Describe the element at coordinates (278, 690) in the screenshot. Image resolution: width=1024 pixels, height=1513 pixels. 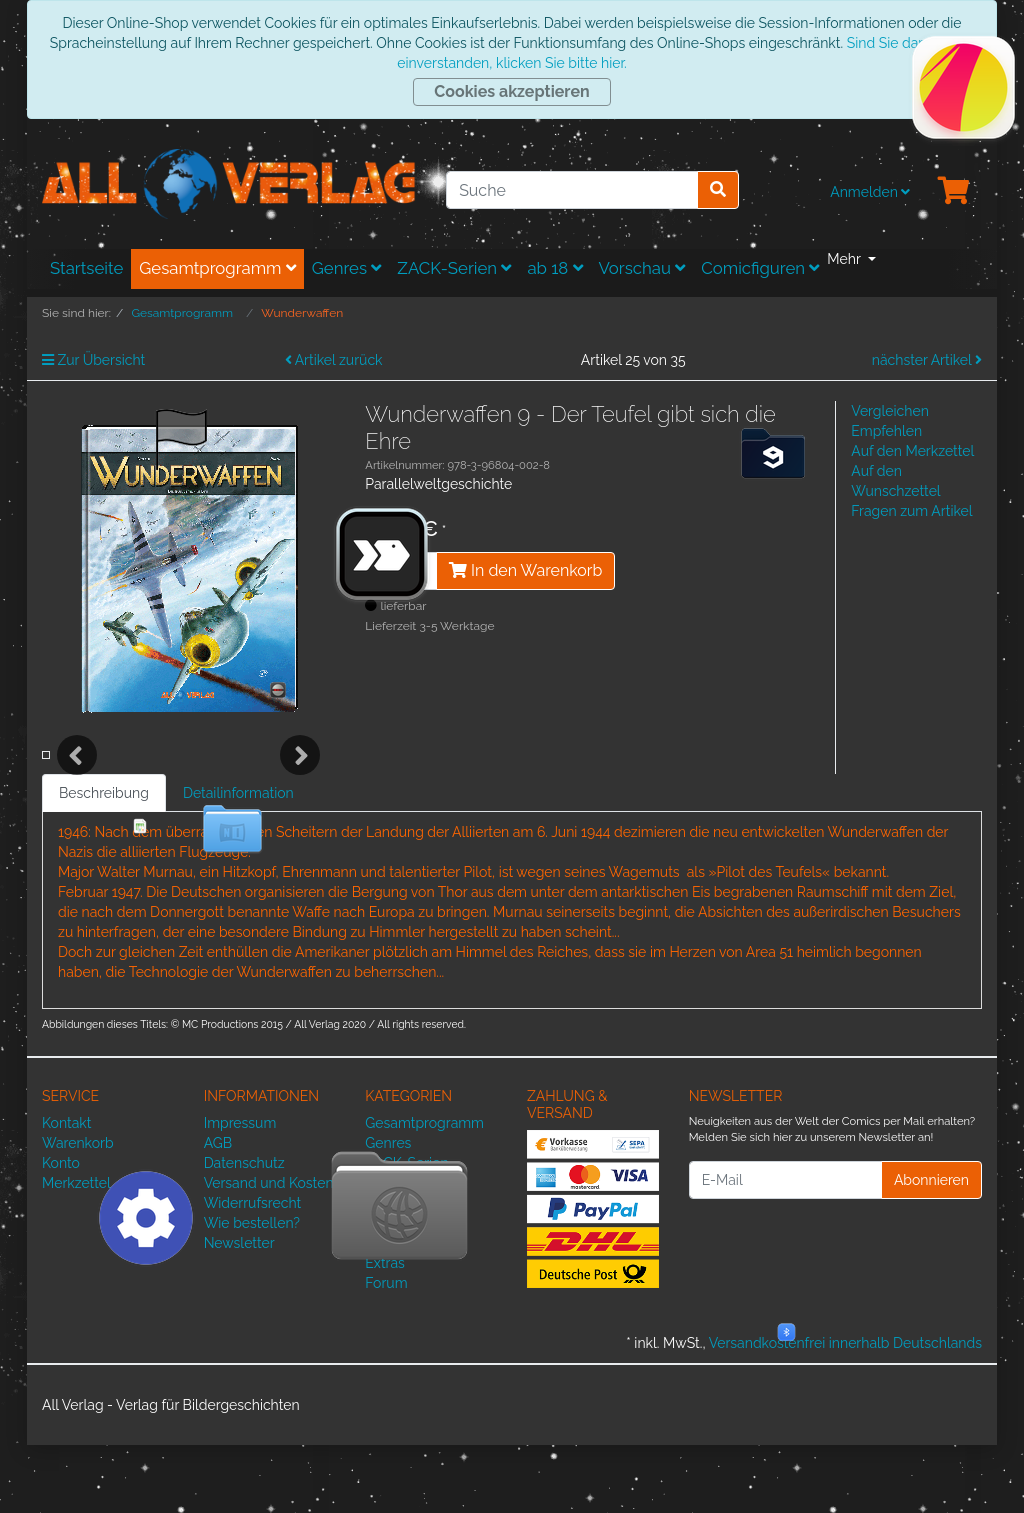
I see `launch gnome robots game` at that location.